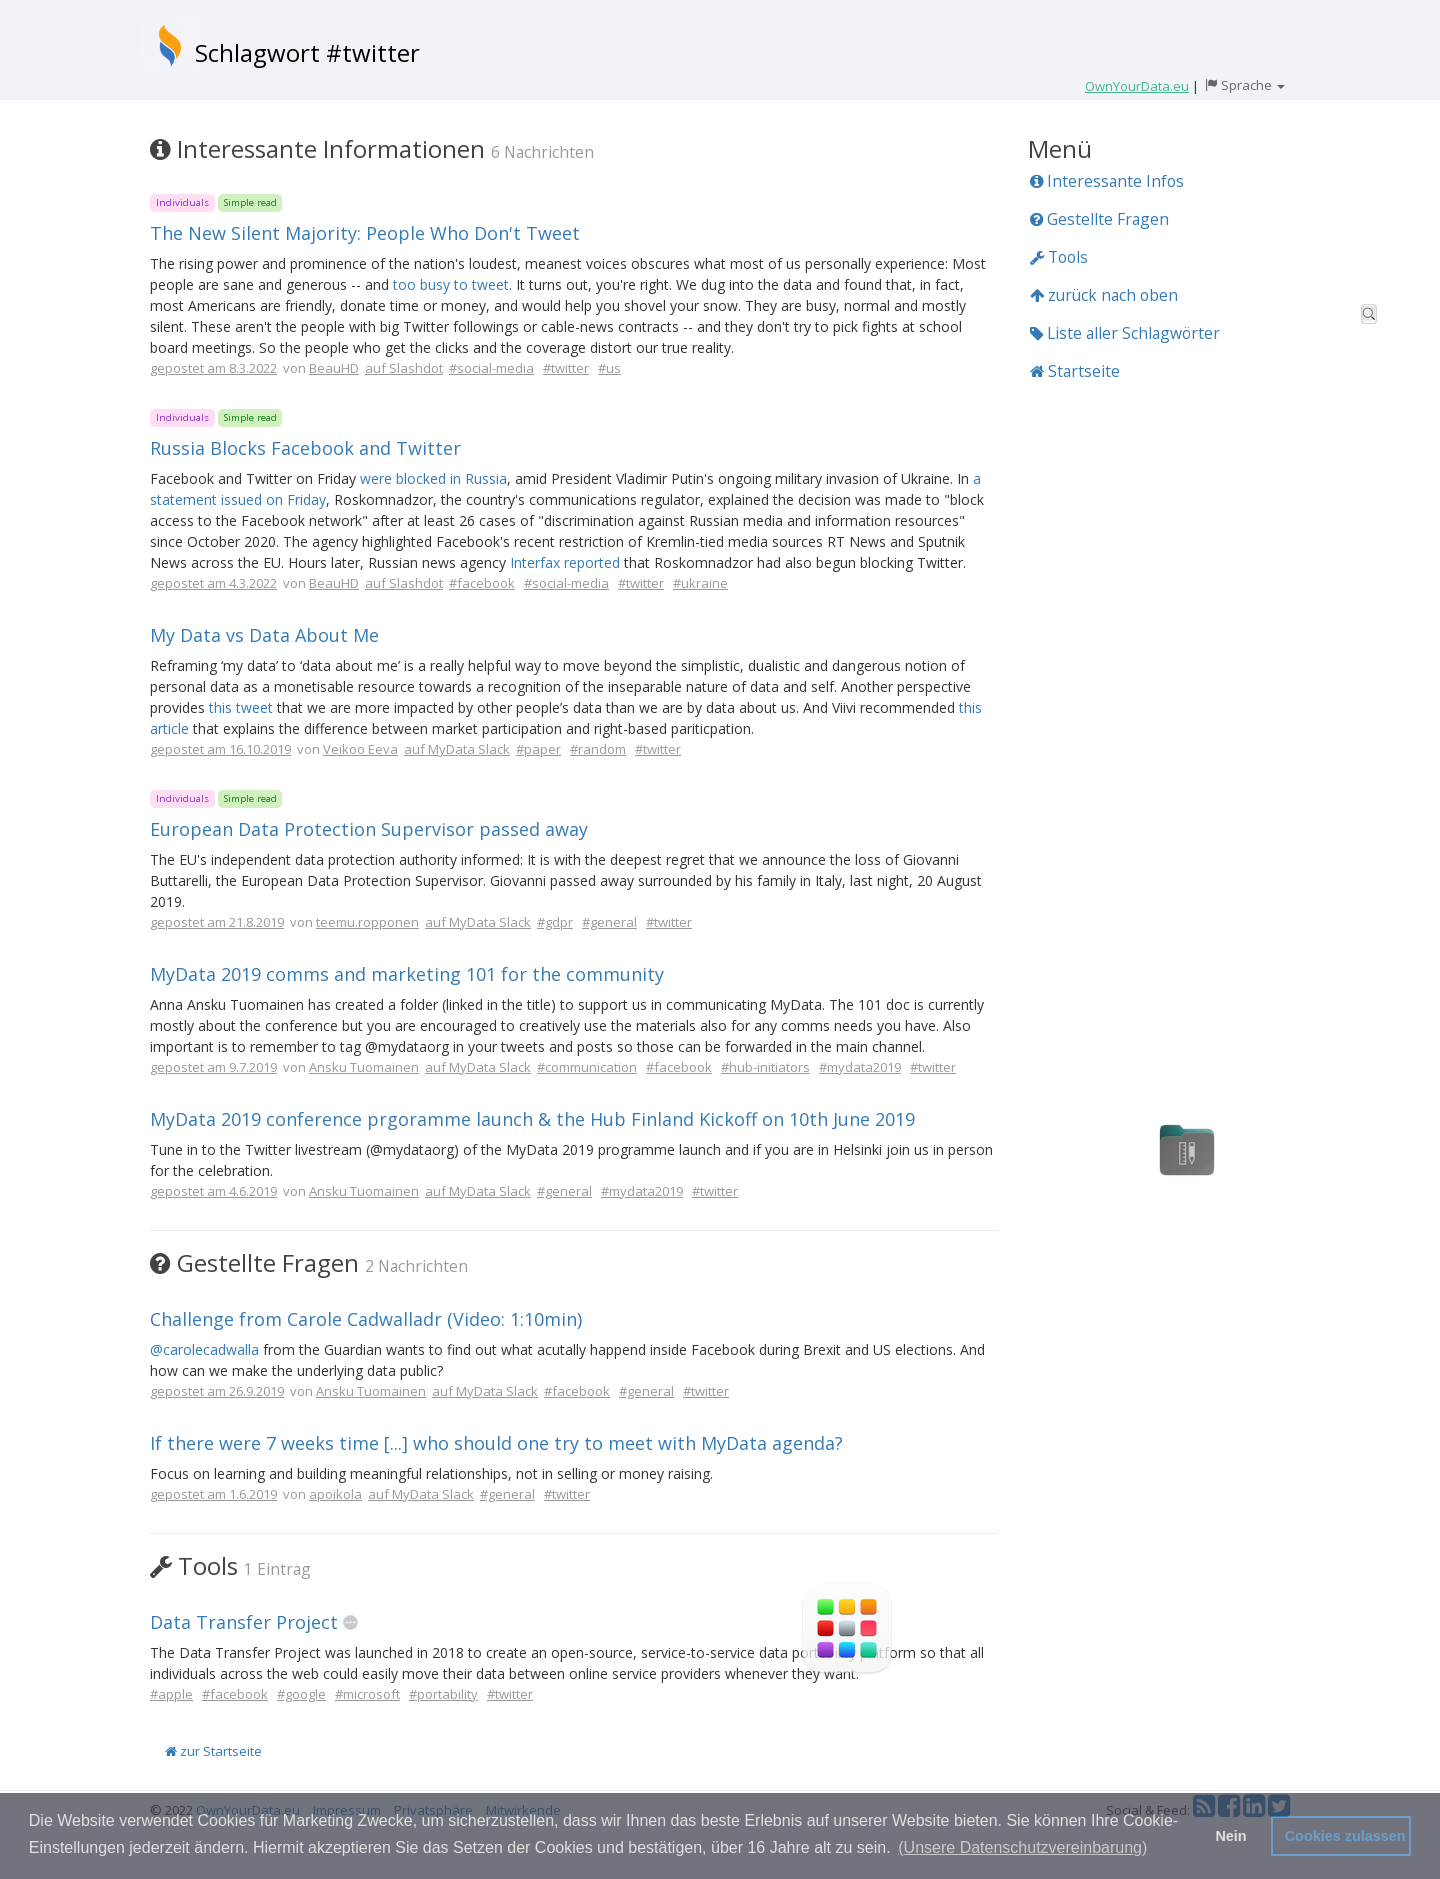 The width and height of the screenshot is (1440, 1879). I want to click on open the log viewer application, so click(1369, 314).